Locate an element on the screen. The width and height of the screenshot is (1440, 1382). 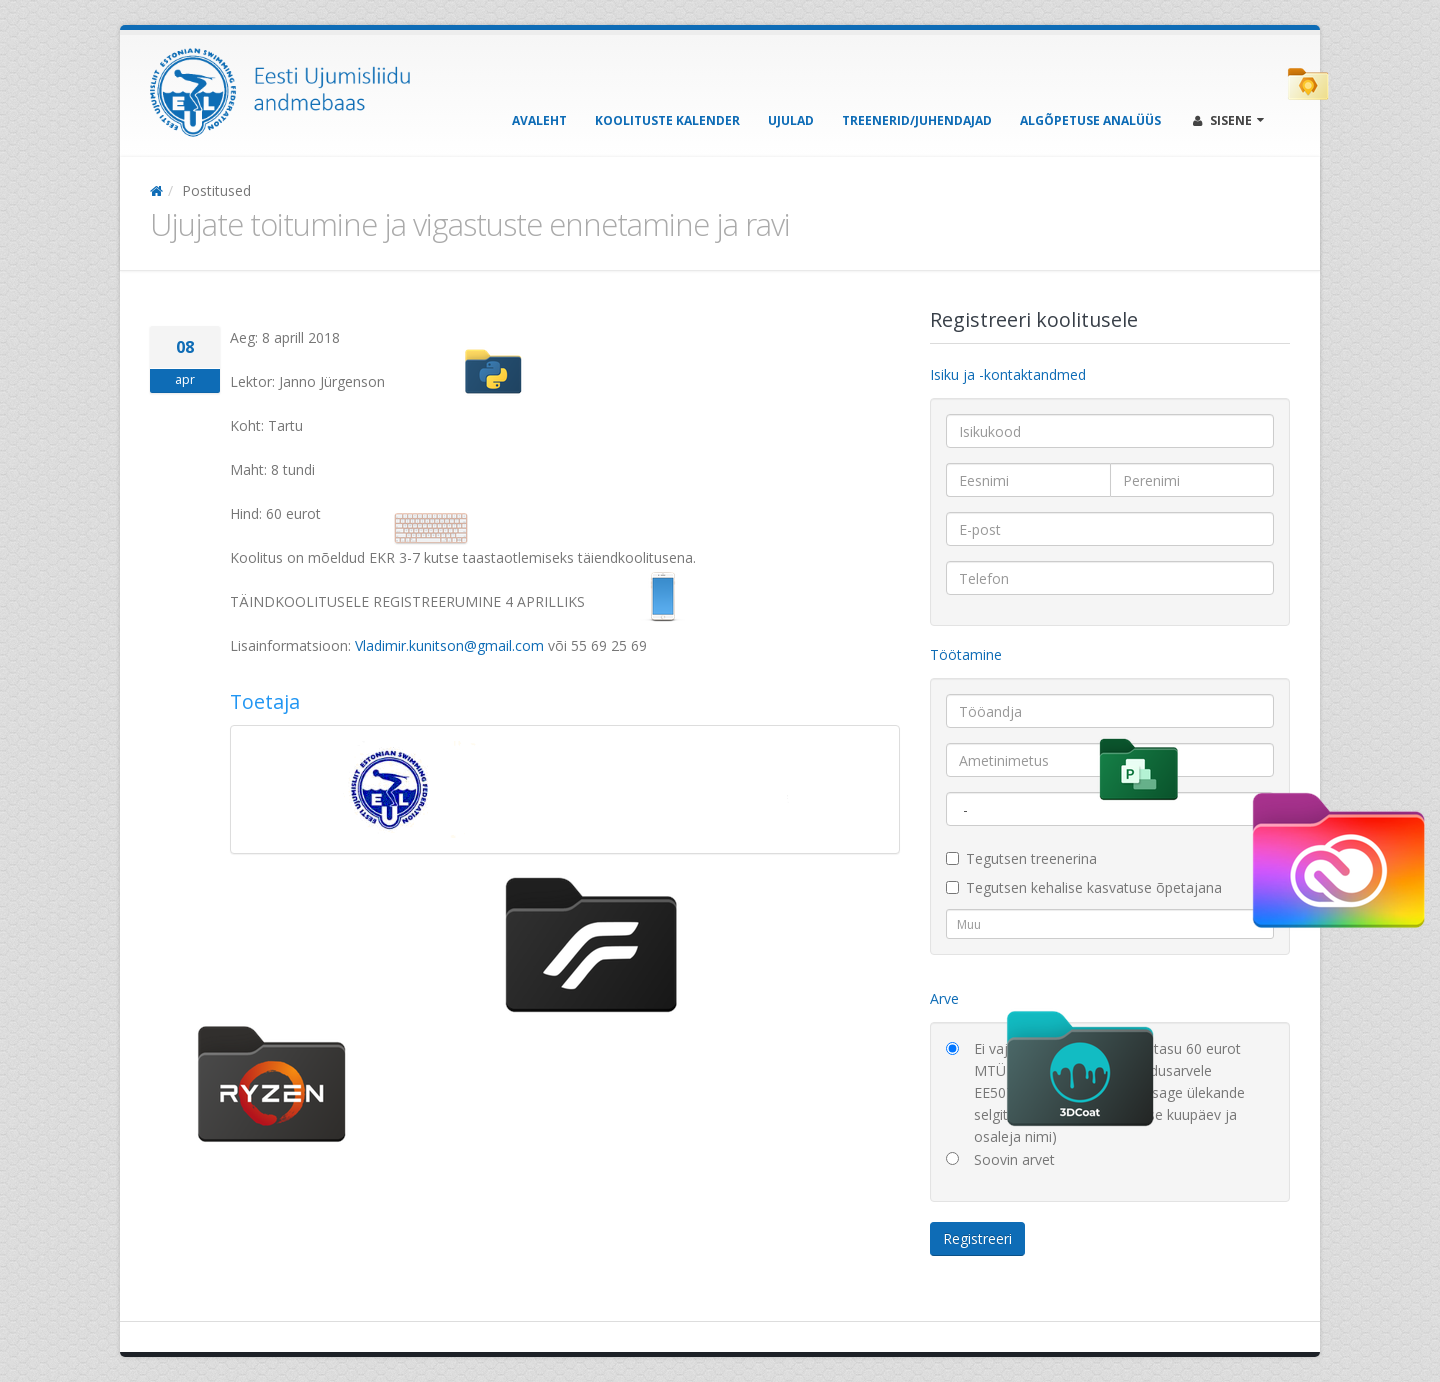
open microsoft dynamics 365 field service folder is located at coordinates (1308, 85).